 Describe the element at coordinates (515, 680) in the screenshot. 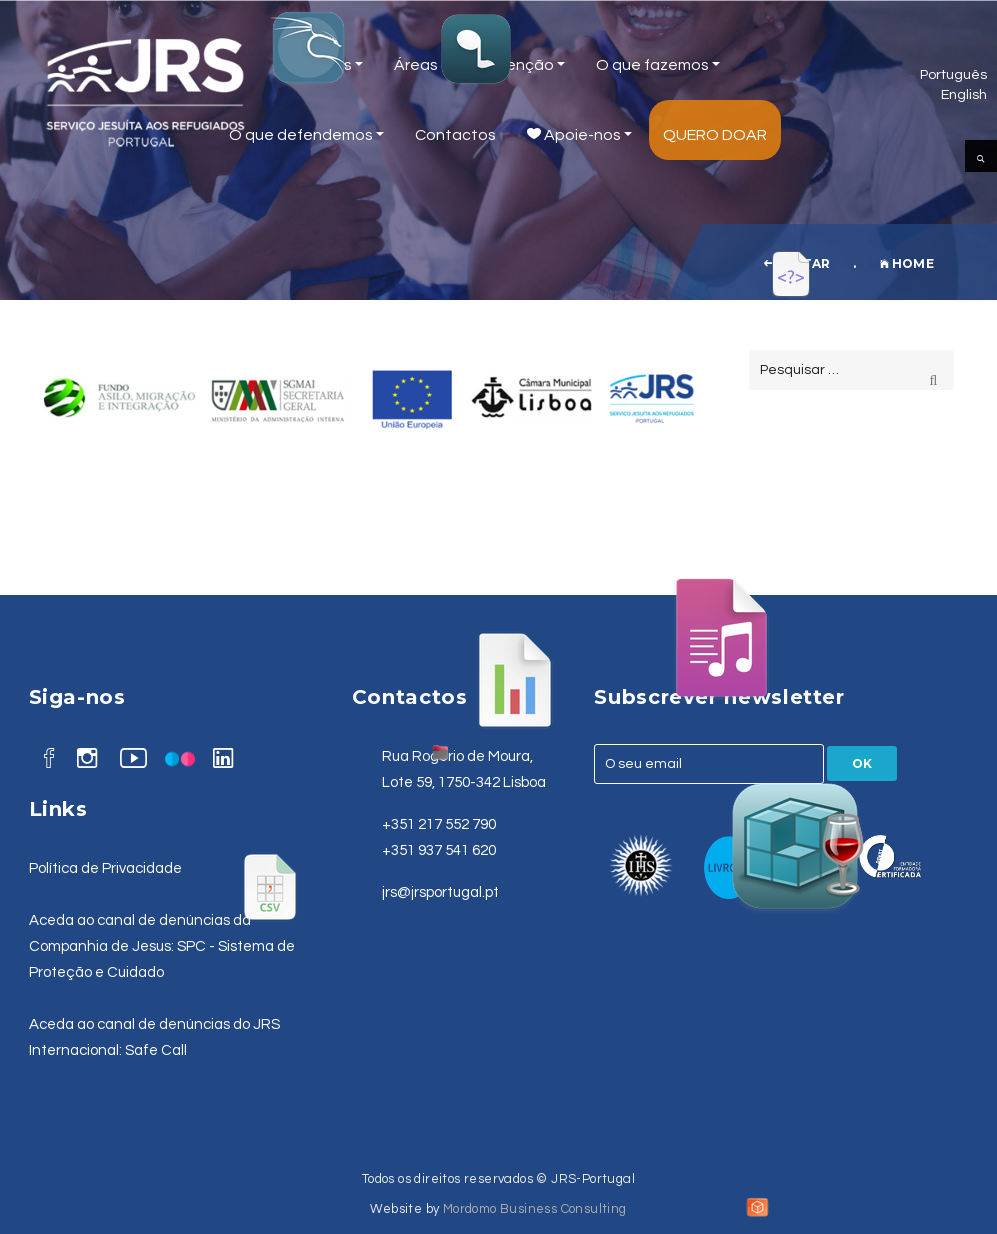

I see `open an opendocument chart file` at that location.